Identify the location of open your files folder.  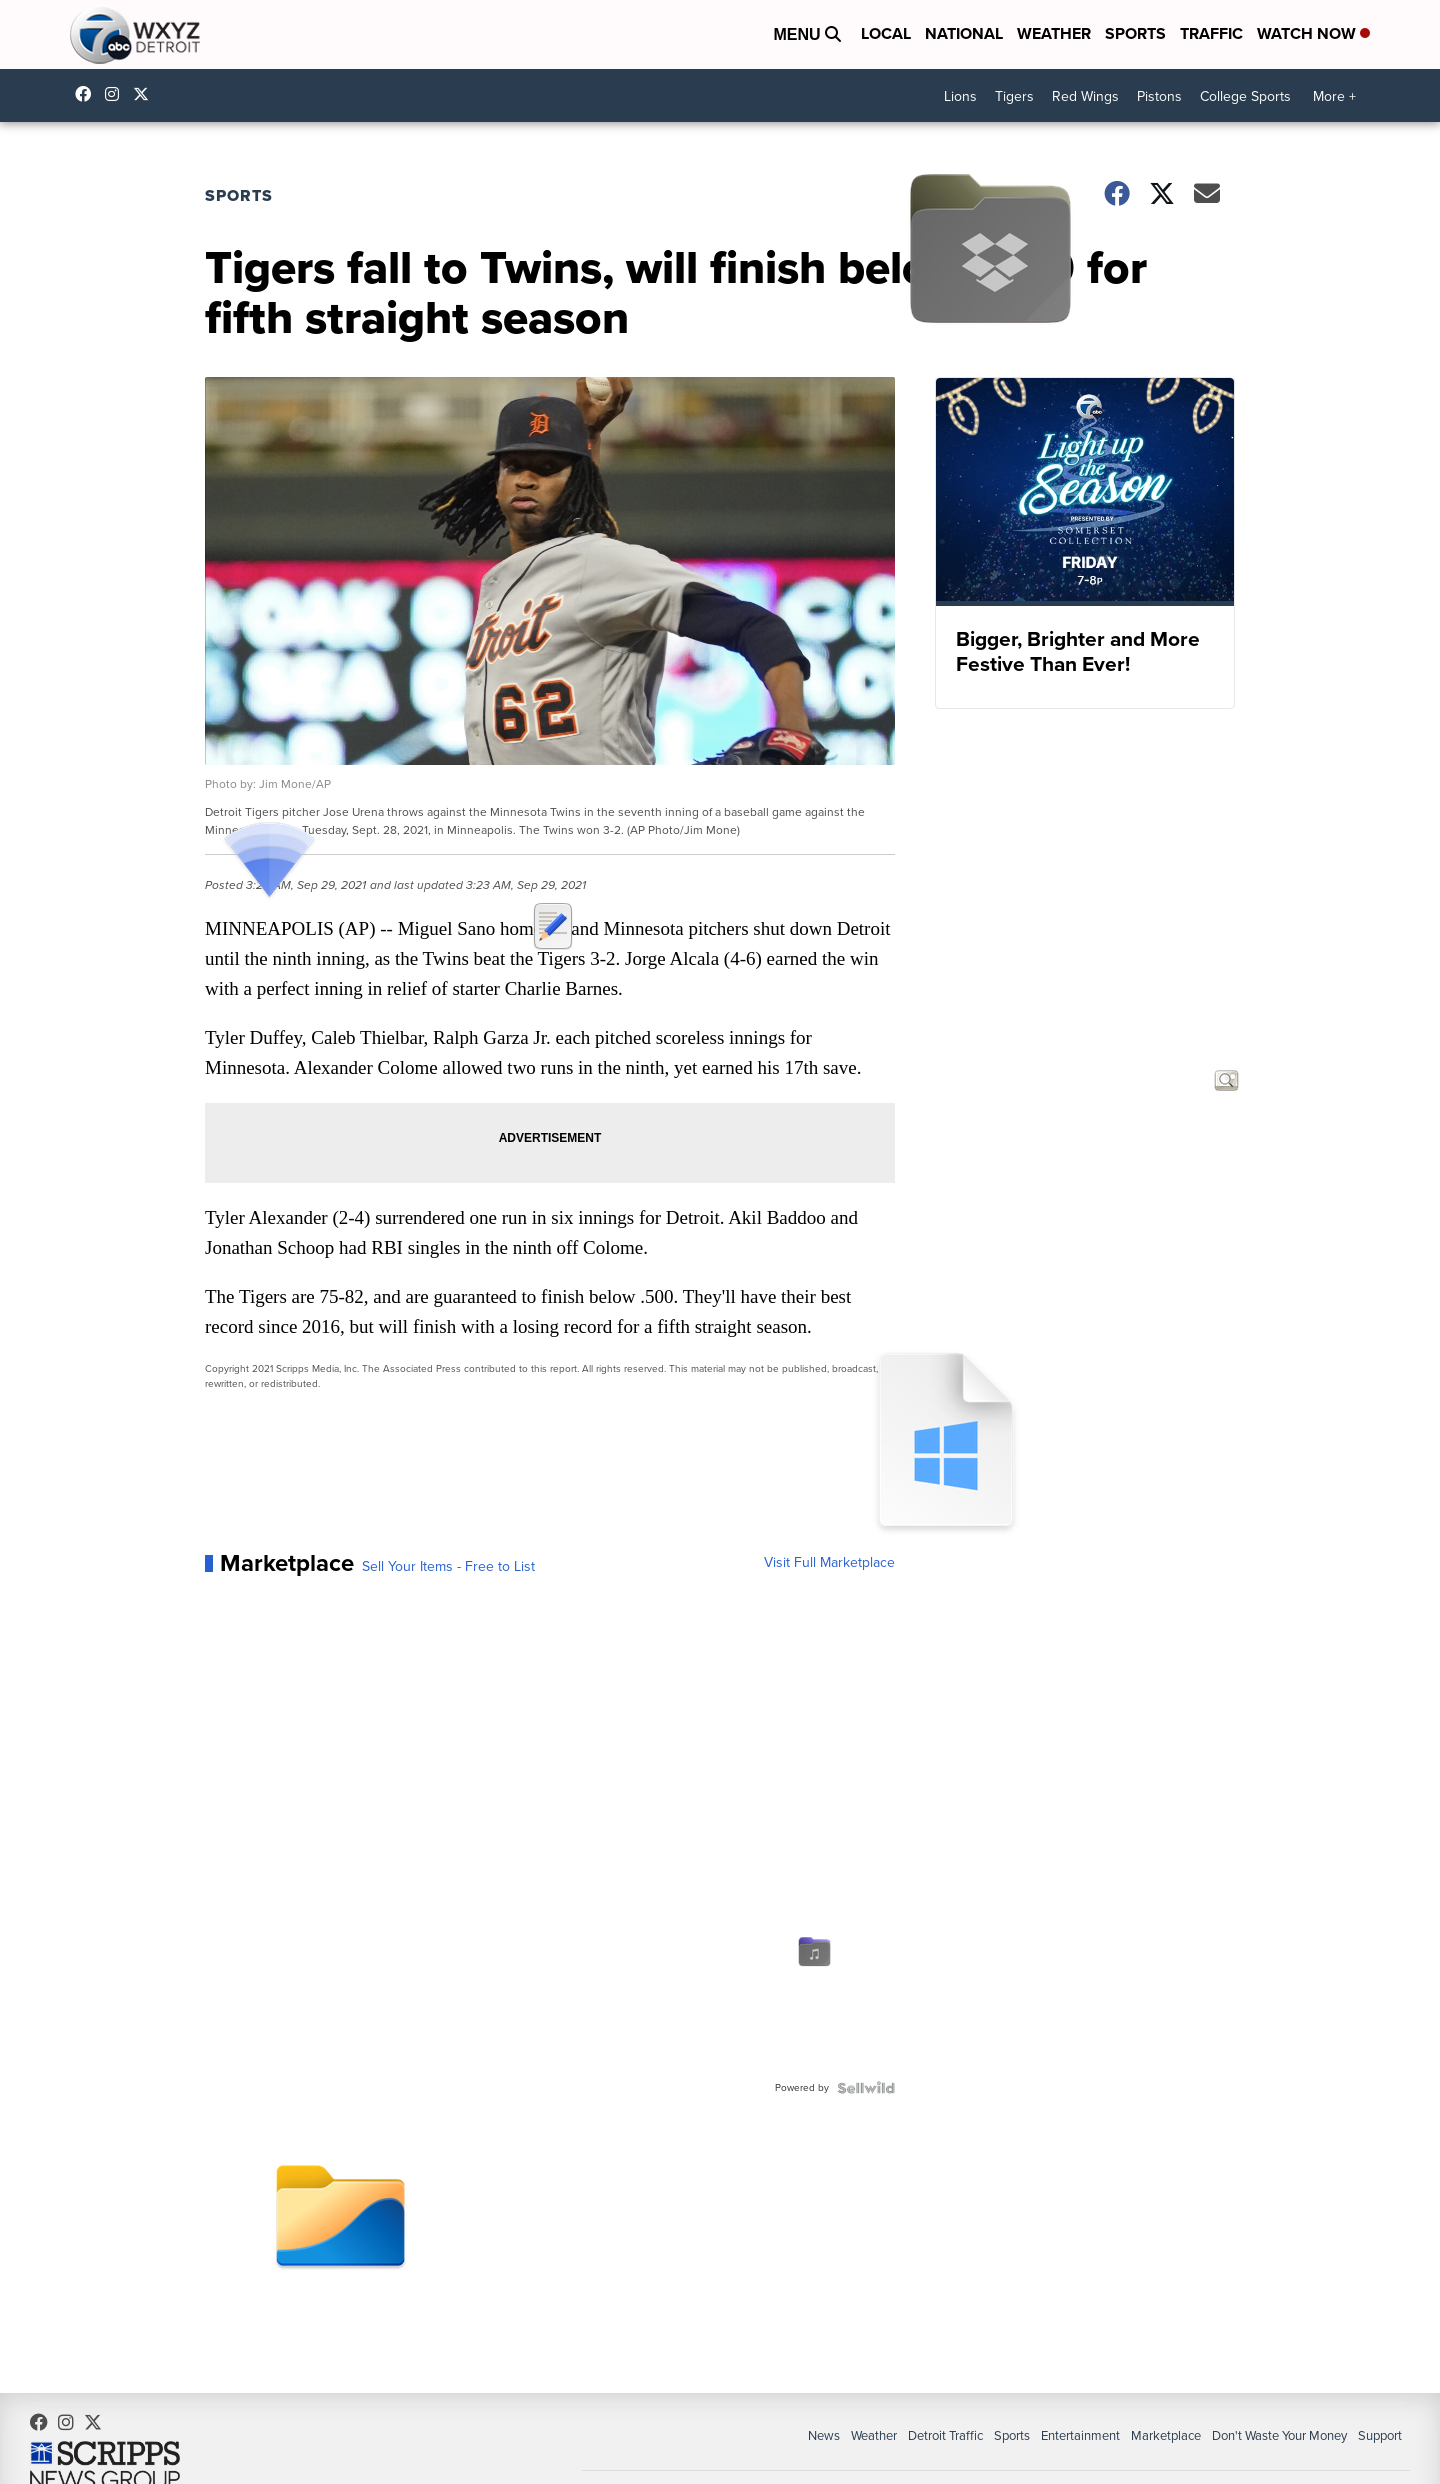
(340, 2219).